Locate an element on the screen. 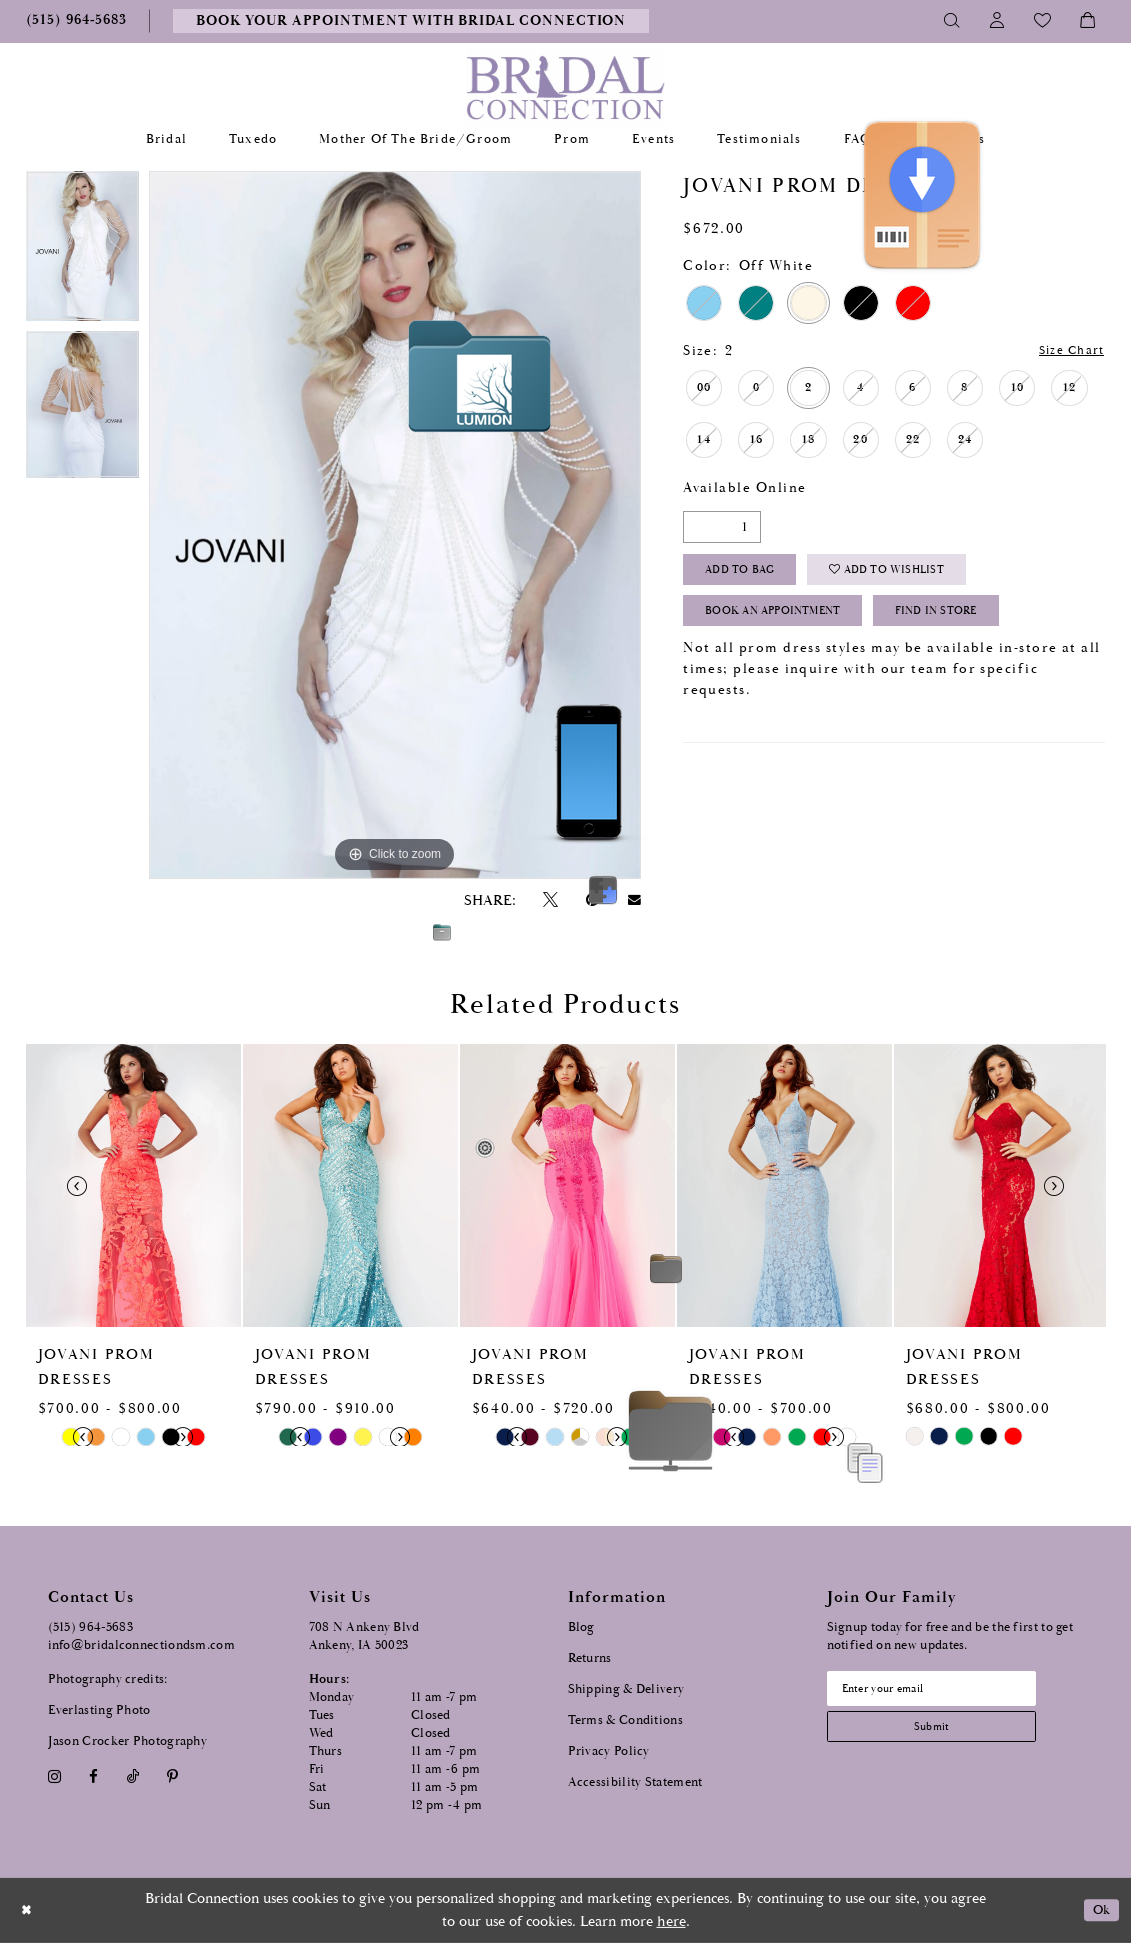  access files stored on a remote server or network location is located at coordinates (670, 1429).